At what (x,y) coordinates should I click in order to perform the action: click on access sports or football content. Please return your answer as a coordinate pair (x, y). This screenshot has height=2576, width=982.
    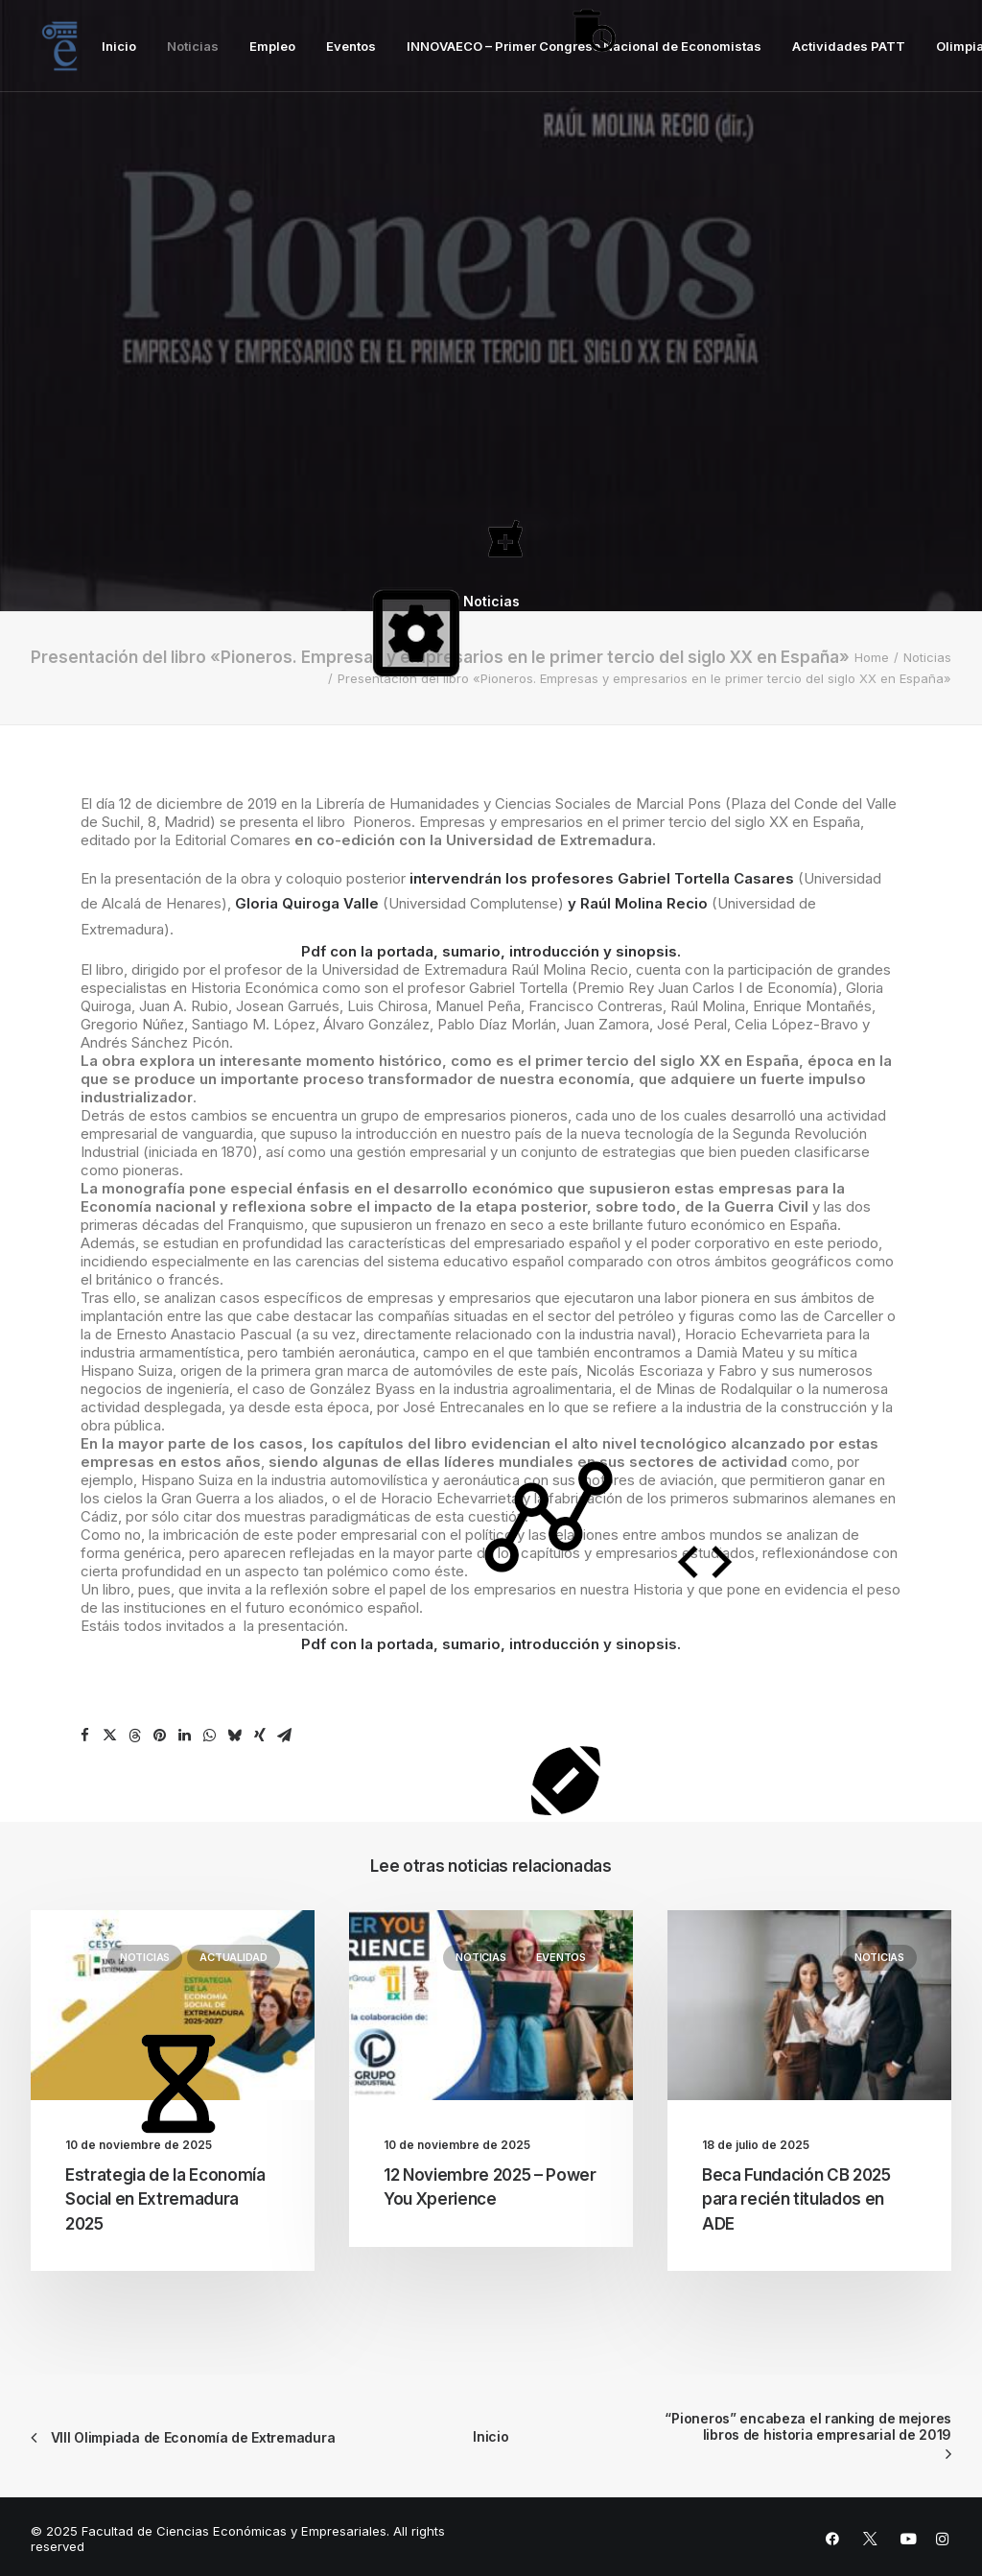
    Looking at the image, I should click on (566, 1781).